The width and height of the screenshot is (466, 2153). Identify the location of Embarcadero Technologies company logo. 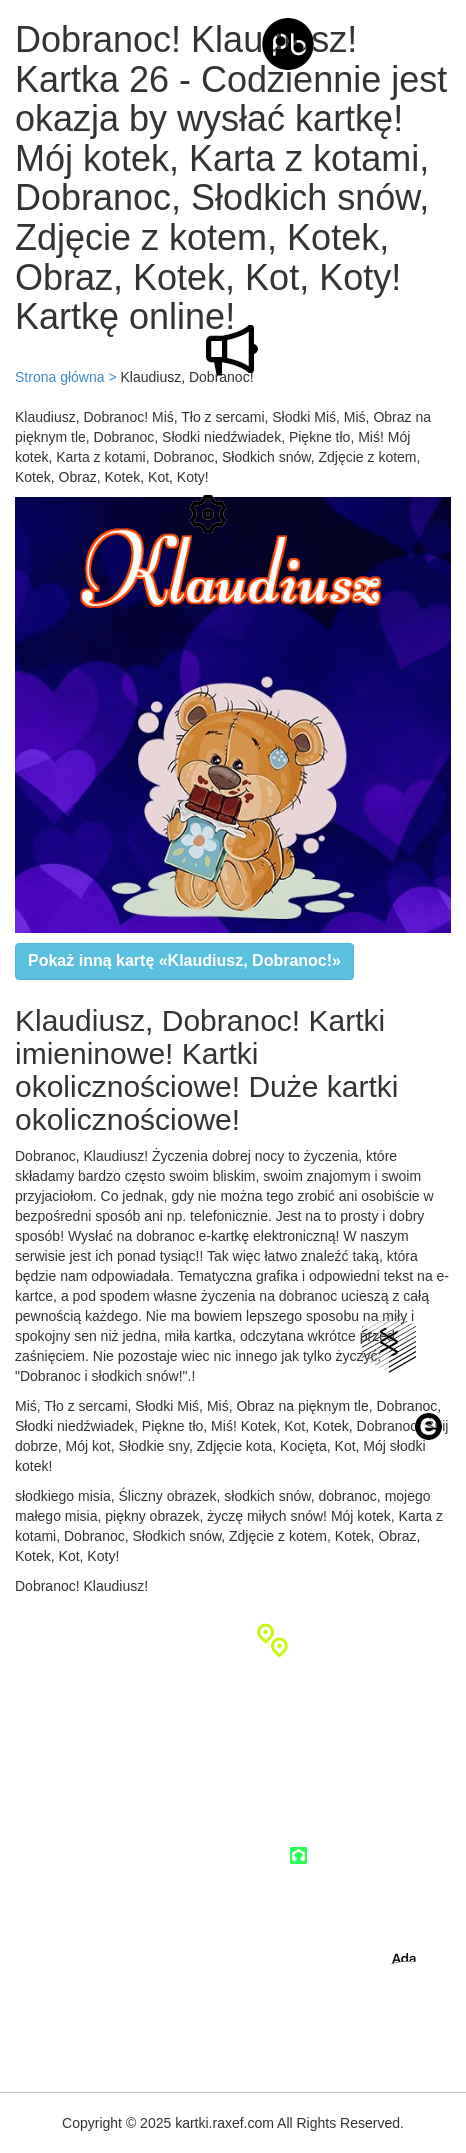
(428, 1426).